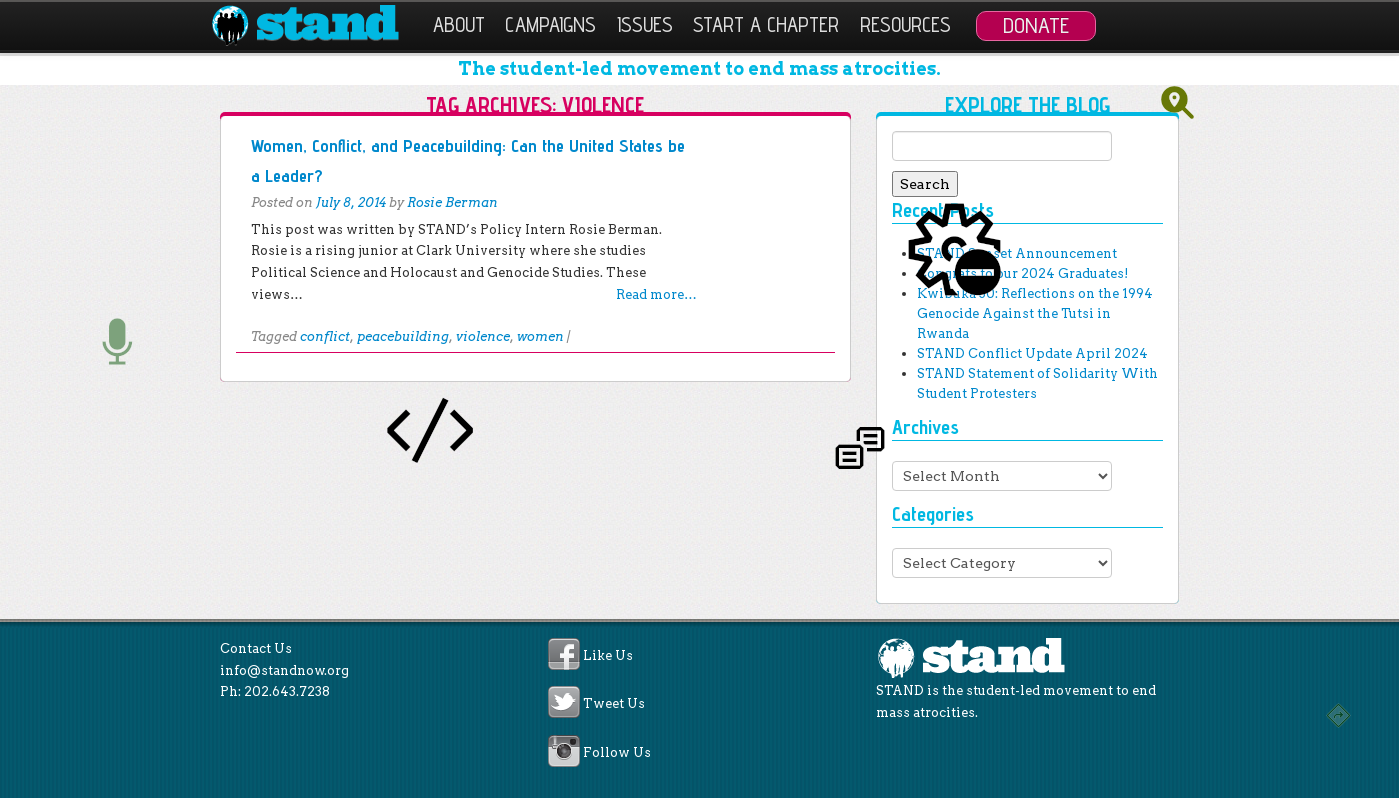 This screenshot has width=1399, height=798. Describe the element at coordinates (1177, 102) in the screenshot. I see `search for a location` at that location.